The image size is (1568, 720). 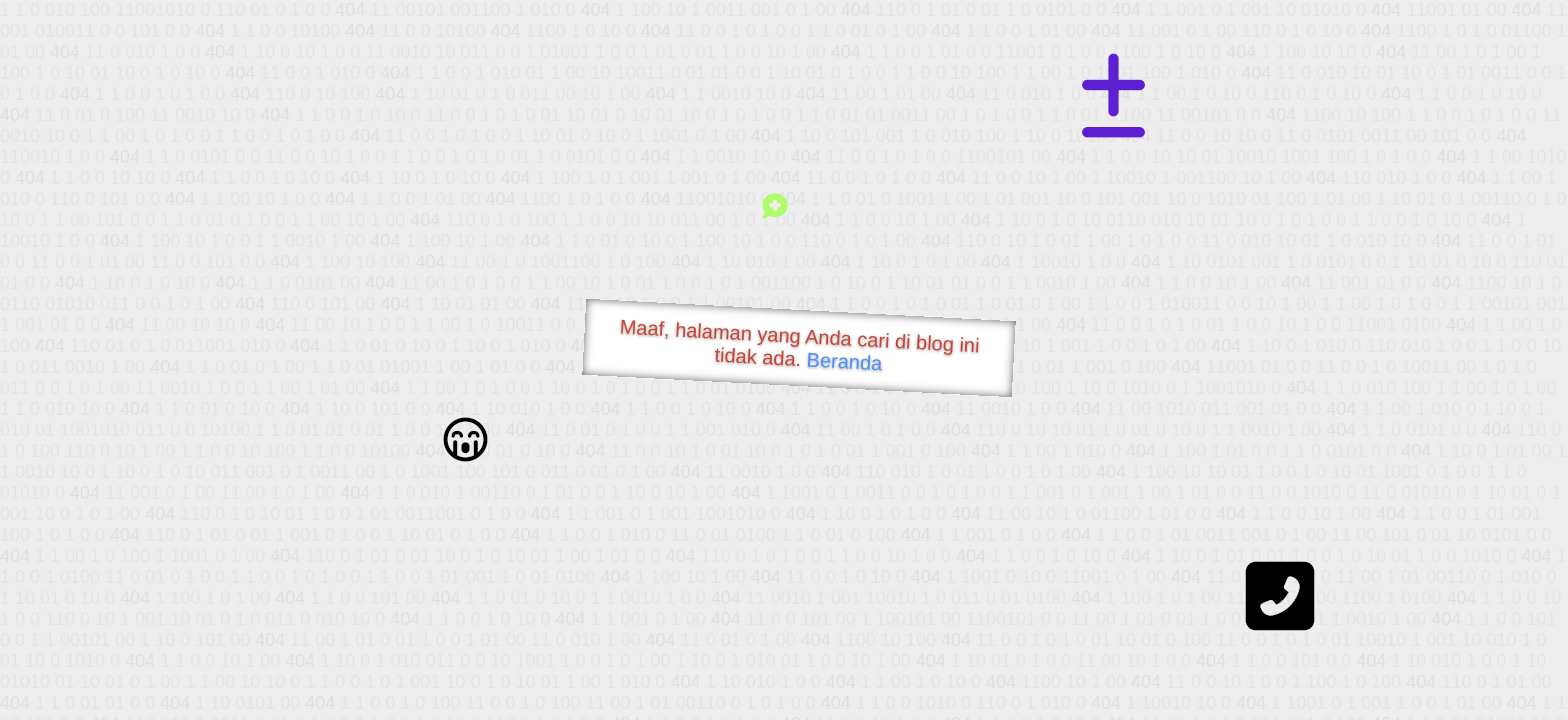 What do you see at coordinates (465, 439) in the screenshot?
I see `indicates a sad or crying emotional state` at bounding box center [465, 439].